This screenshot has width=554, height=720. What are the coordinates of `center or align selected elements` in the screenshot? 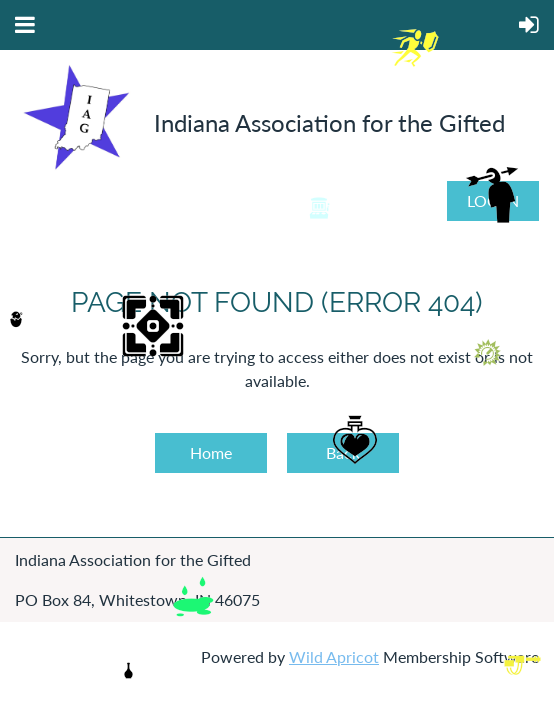 It's located at (153, 326).